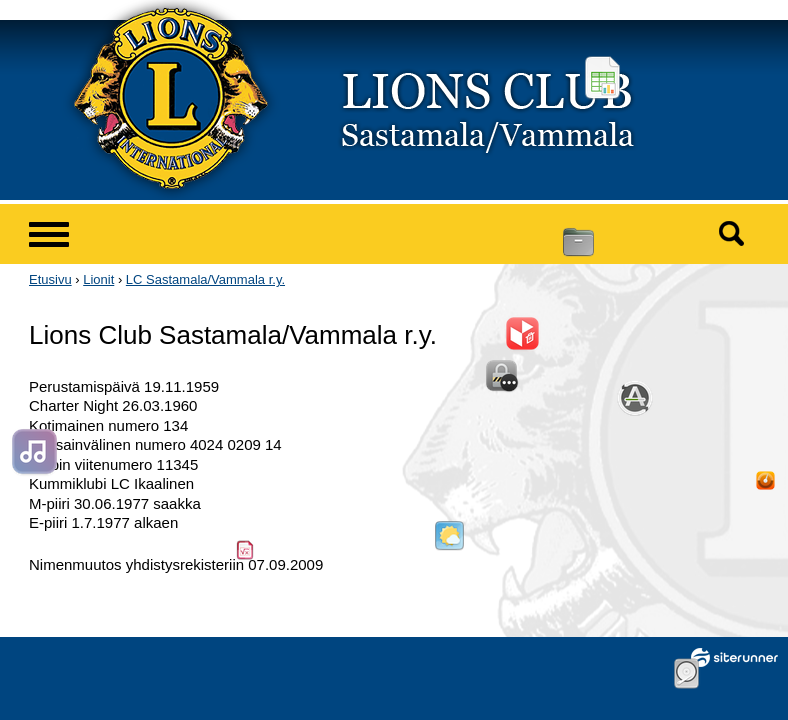 The image size is (788, 720). Describe the element at coordinates (522, 333) in the screenshot. I see `open flatsweep app for system cleanup` at that location.